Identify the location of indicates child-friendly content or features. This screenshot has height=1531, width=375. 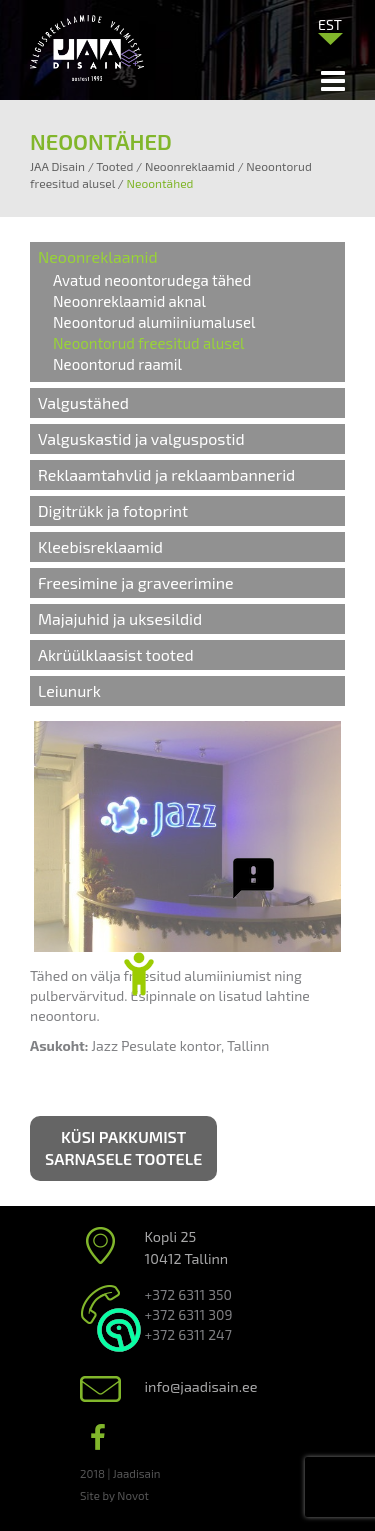
(139, 974).